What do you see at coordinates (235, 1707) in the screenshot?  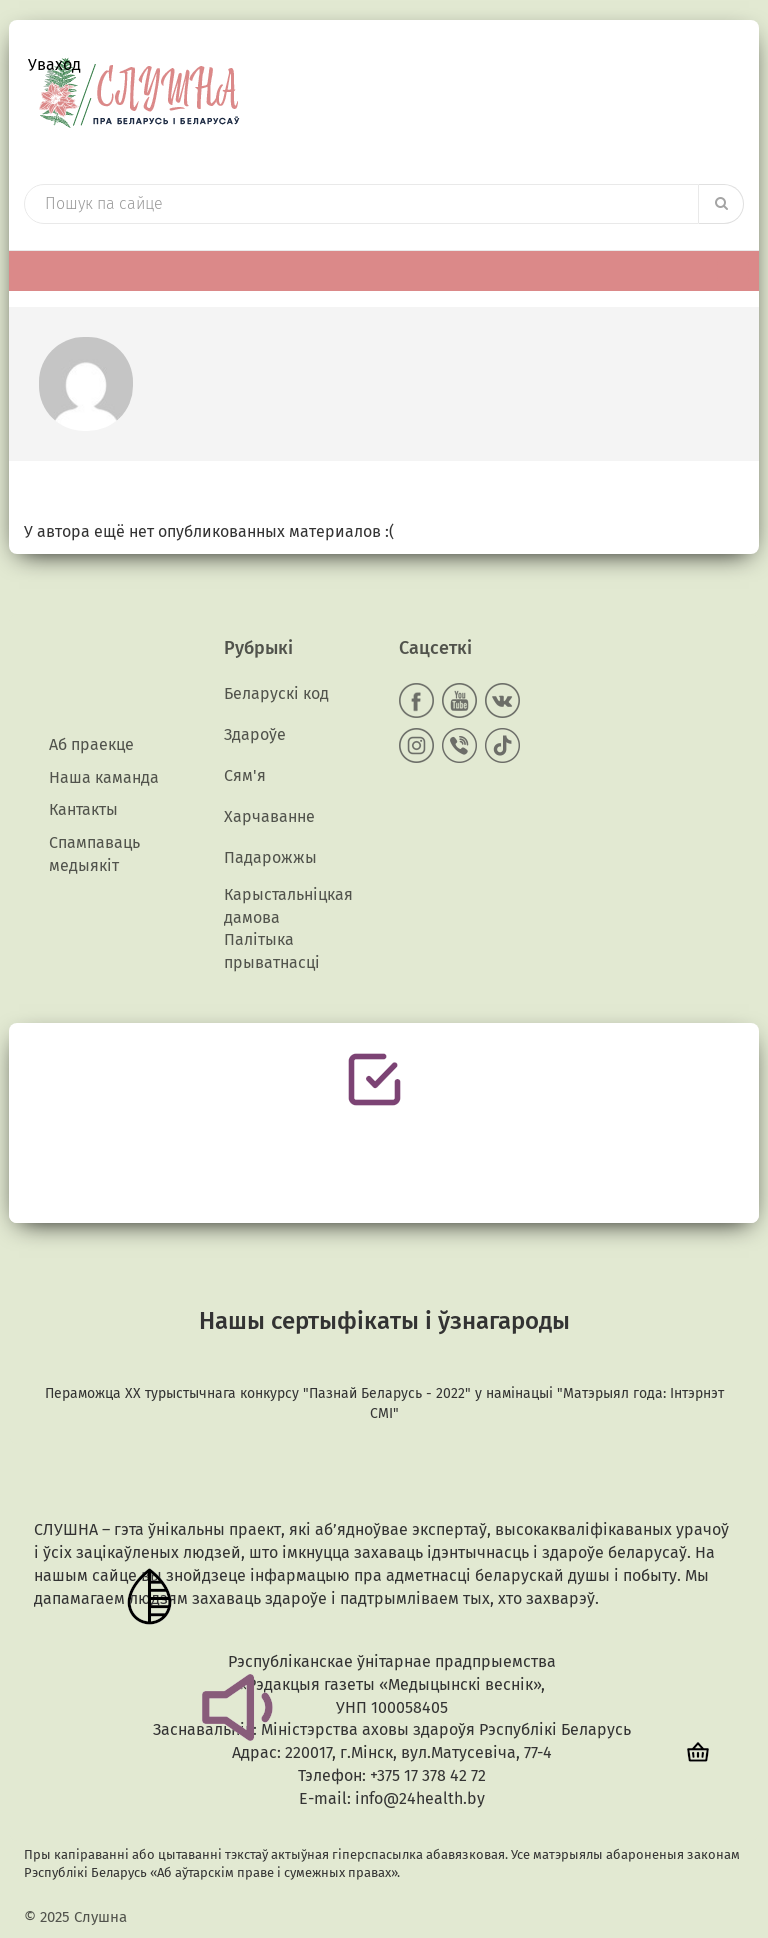 I see `decrease audio volume` at bounding box center [235, 1707].